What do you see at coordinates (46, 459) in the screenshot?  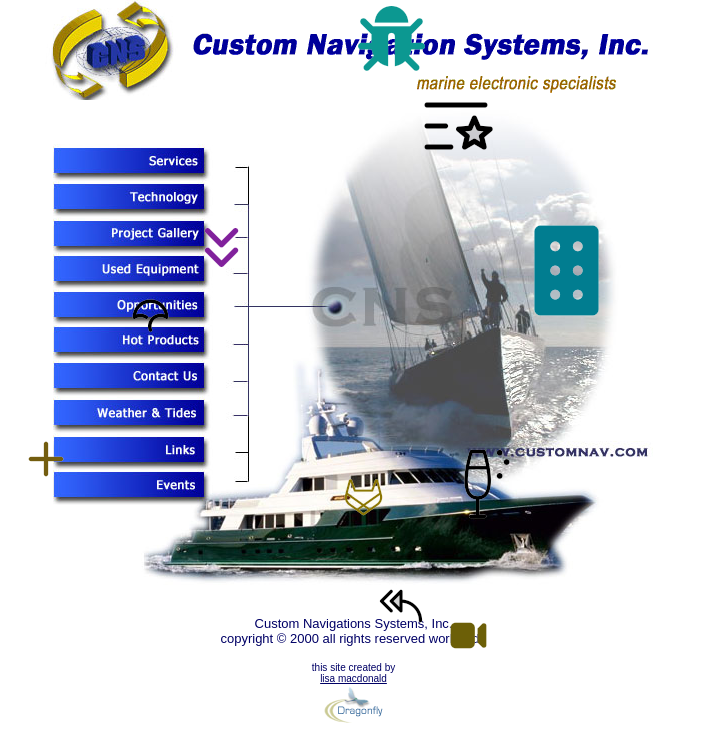 I see `add a new item` at bounding box center [46, 459].